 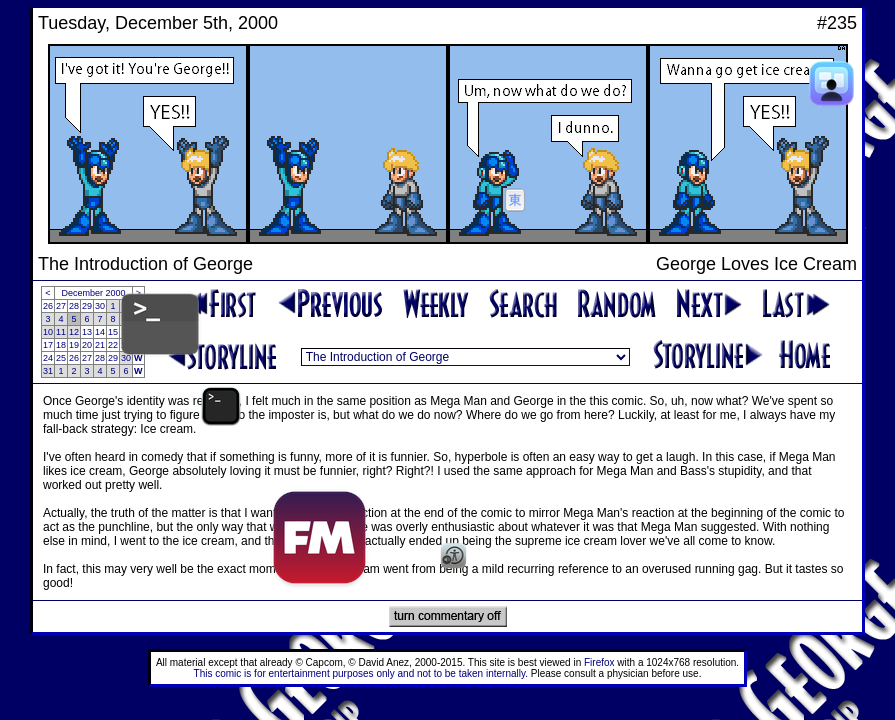 What do you see at coordinates (831, 83) in the screenshot?
I see `open the screen sharing app` at bounding box center [831, 83].